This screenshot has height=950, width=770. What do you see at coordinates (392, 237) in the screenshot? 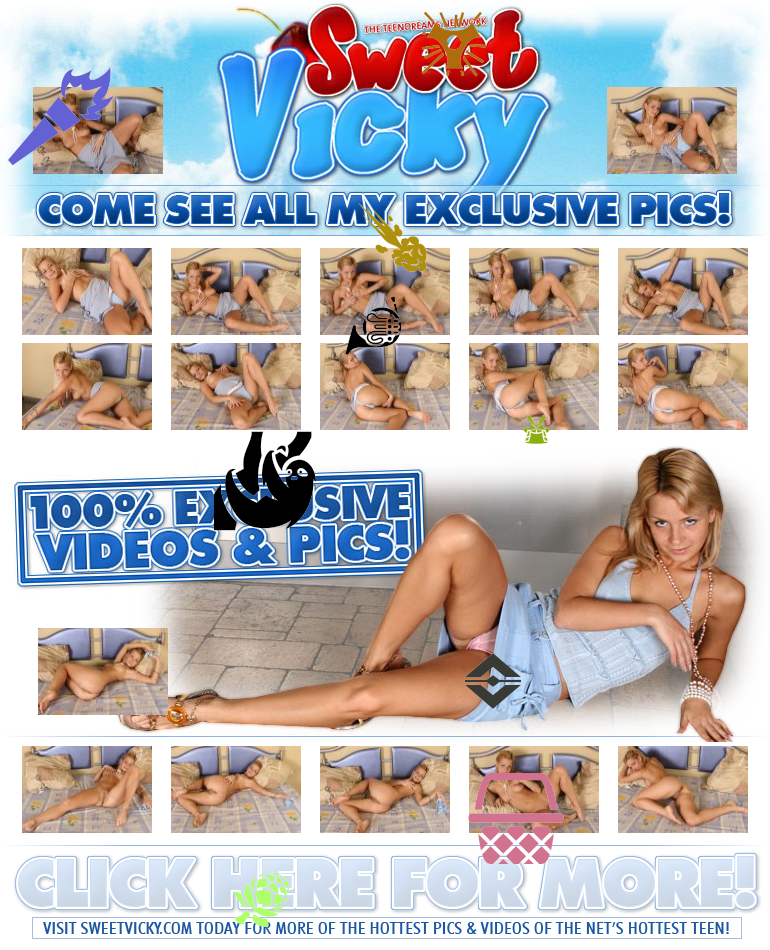
I see `activate steam or vapor ability` at bounding box center [392, 237].